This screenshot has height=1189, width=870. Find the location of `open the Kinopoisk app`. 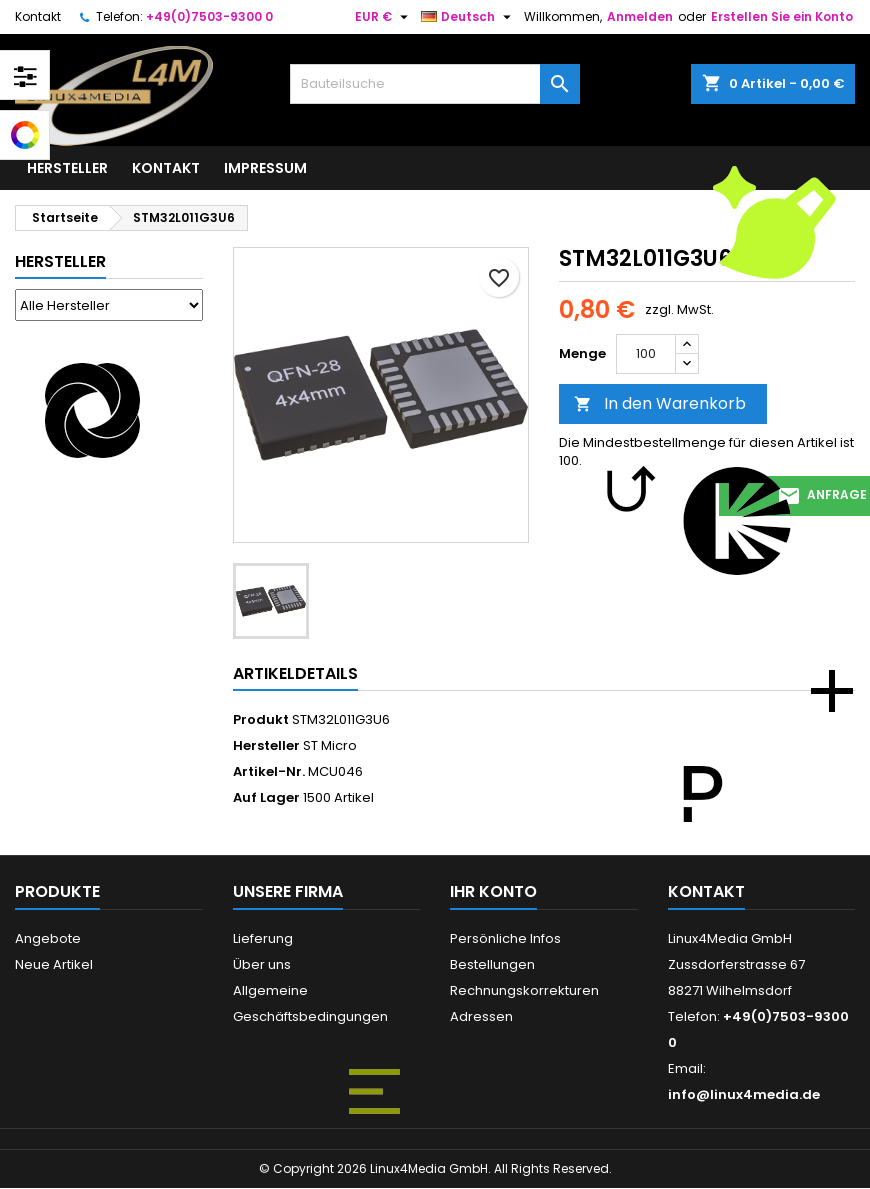

open the Kinopoisk app is located at coordinates (737, 521).